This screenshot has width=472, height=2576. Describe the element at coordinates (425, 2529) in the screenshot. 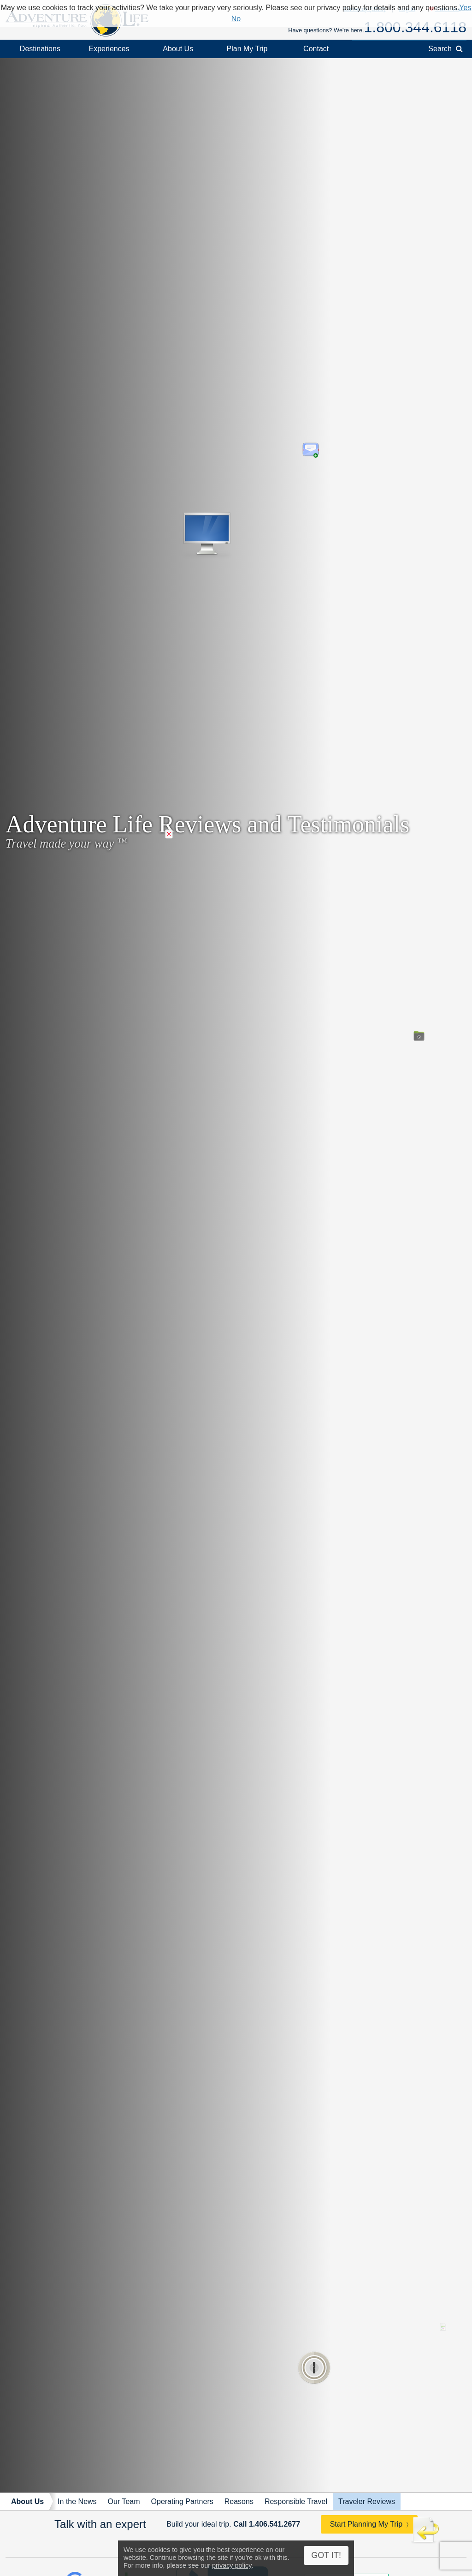

I see `revert document to previous version` at that location.